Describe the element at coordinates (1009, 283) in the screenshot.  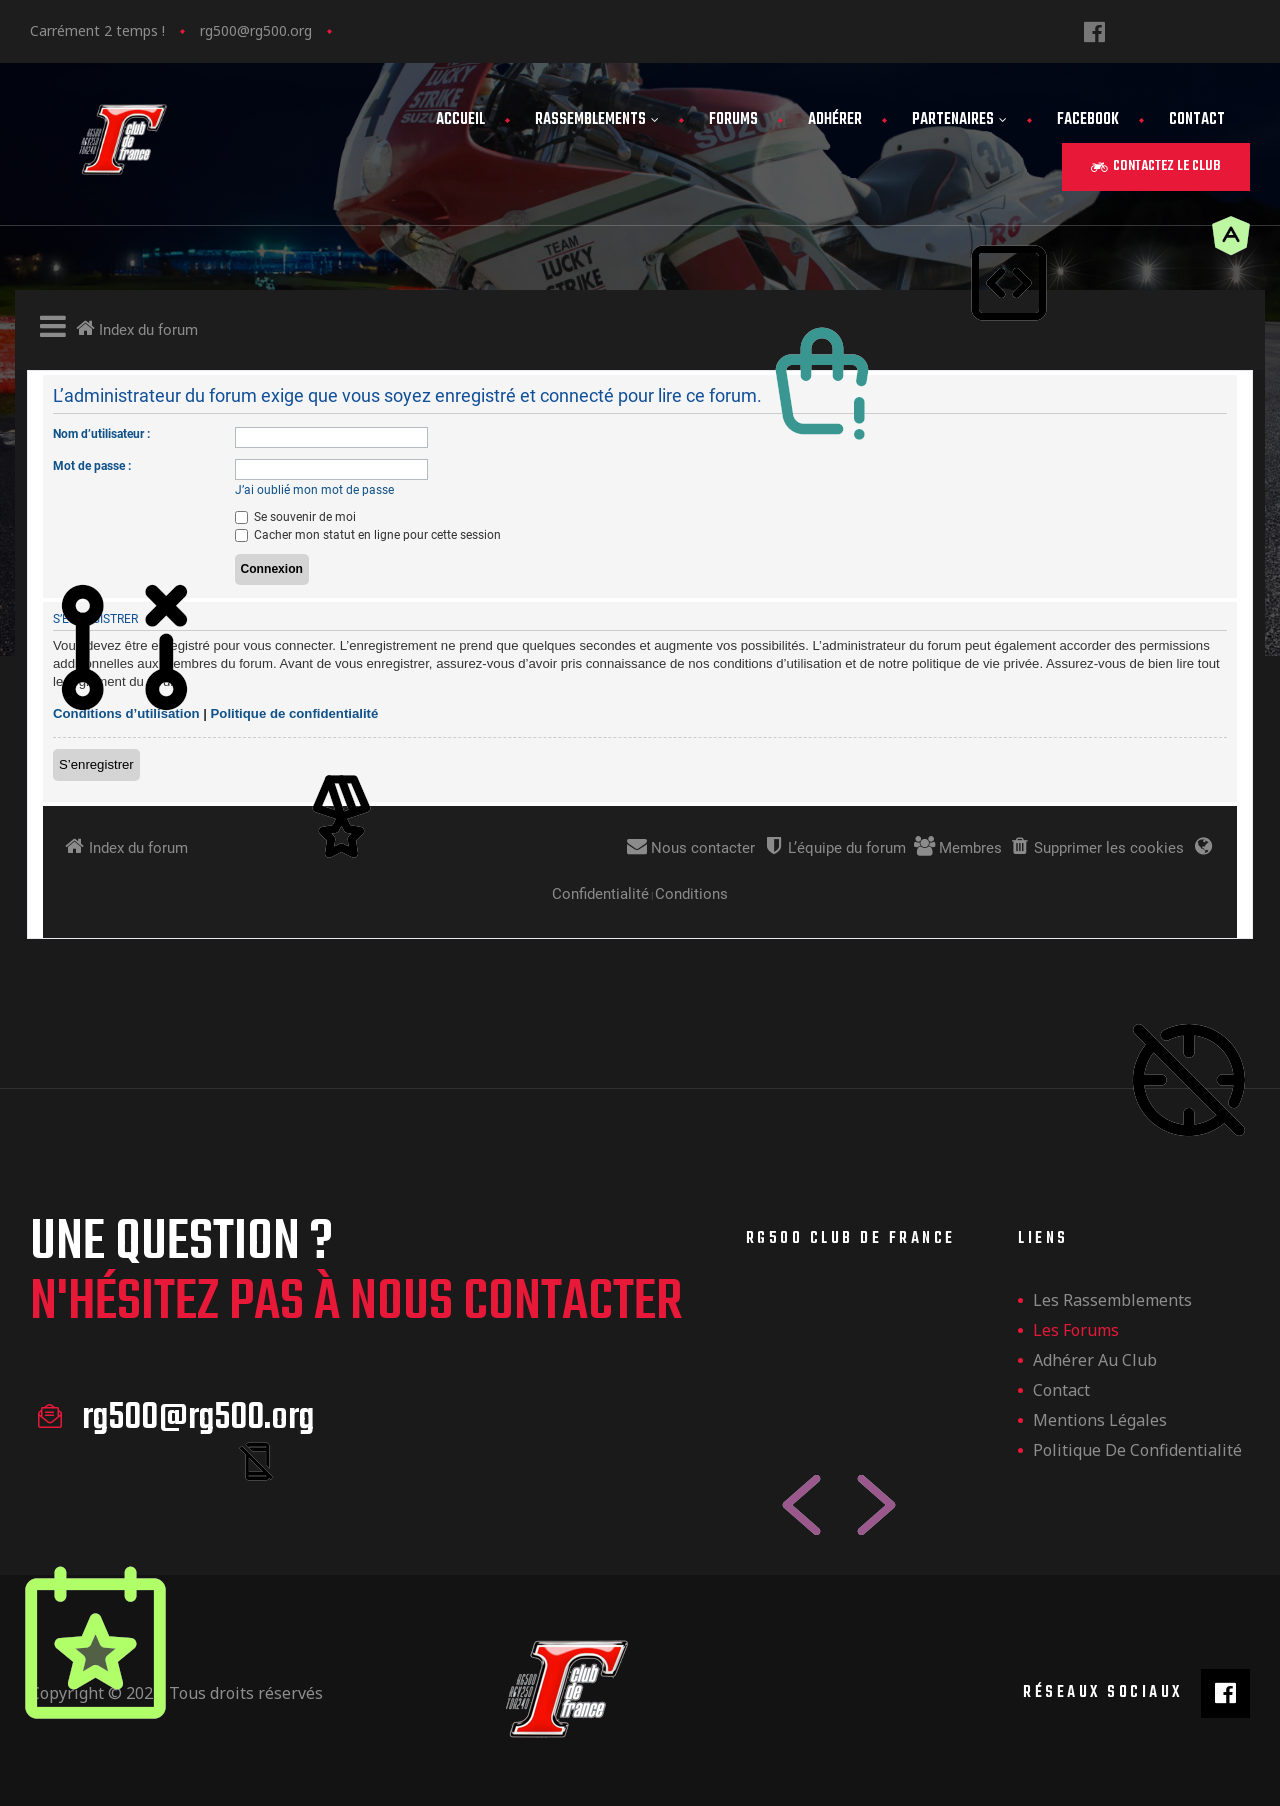
I see `view or edit source code` at that location.